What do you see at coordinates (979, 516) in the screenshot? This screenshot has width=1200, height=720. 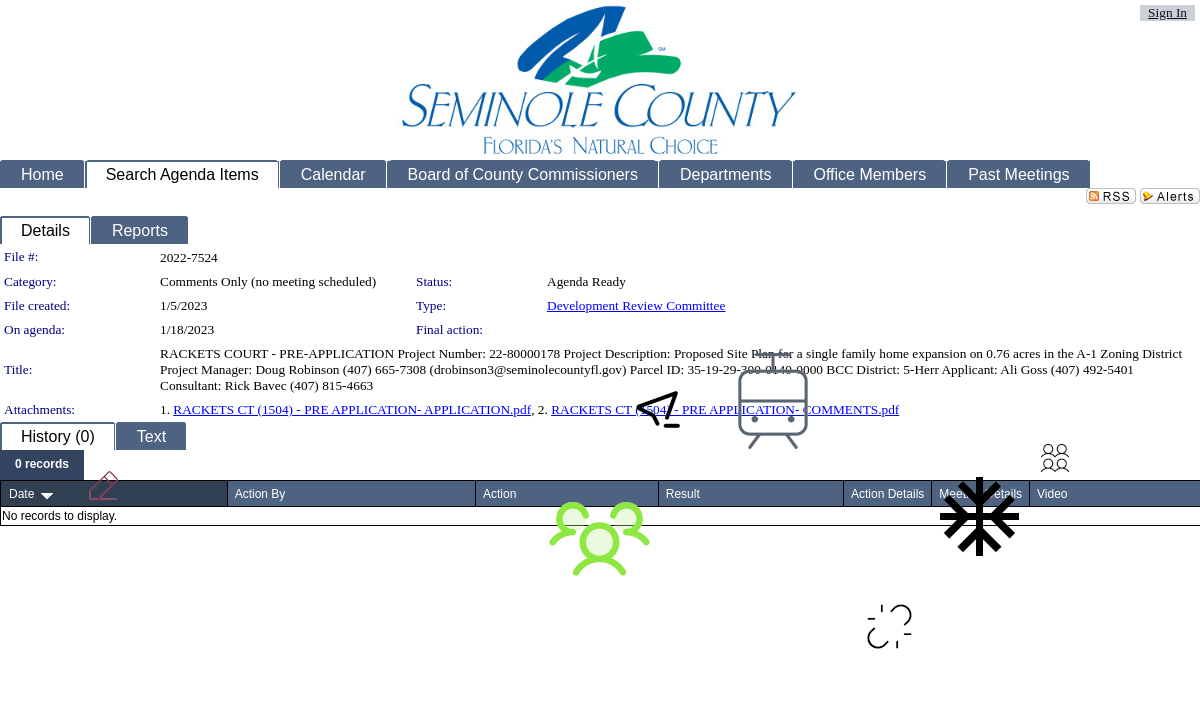 I see `toggle air conditioning or cooling mode` at bounding box center [979, 516].